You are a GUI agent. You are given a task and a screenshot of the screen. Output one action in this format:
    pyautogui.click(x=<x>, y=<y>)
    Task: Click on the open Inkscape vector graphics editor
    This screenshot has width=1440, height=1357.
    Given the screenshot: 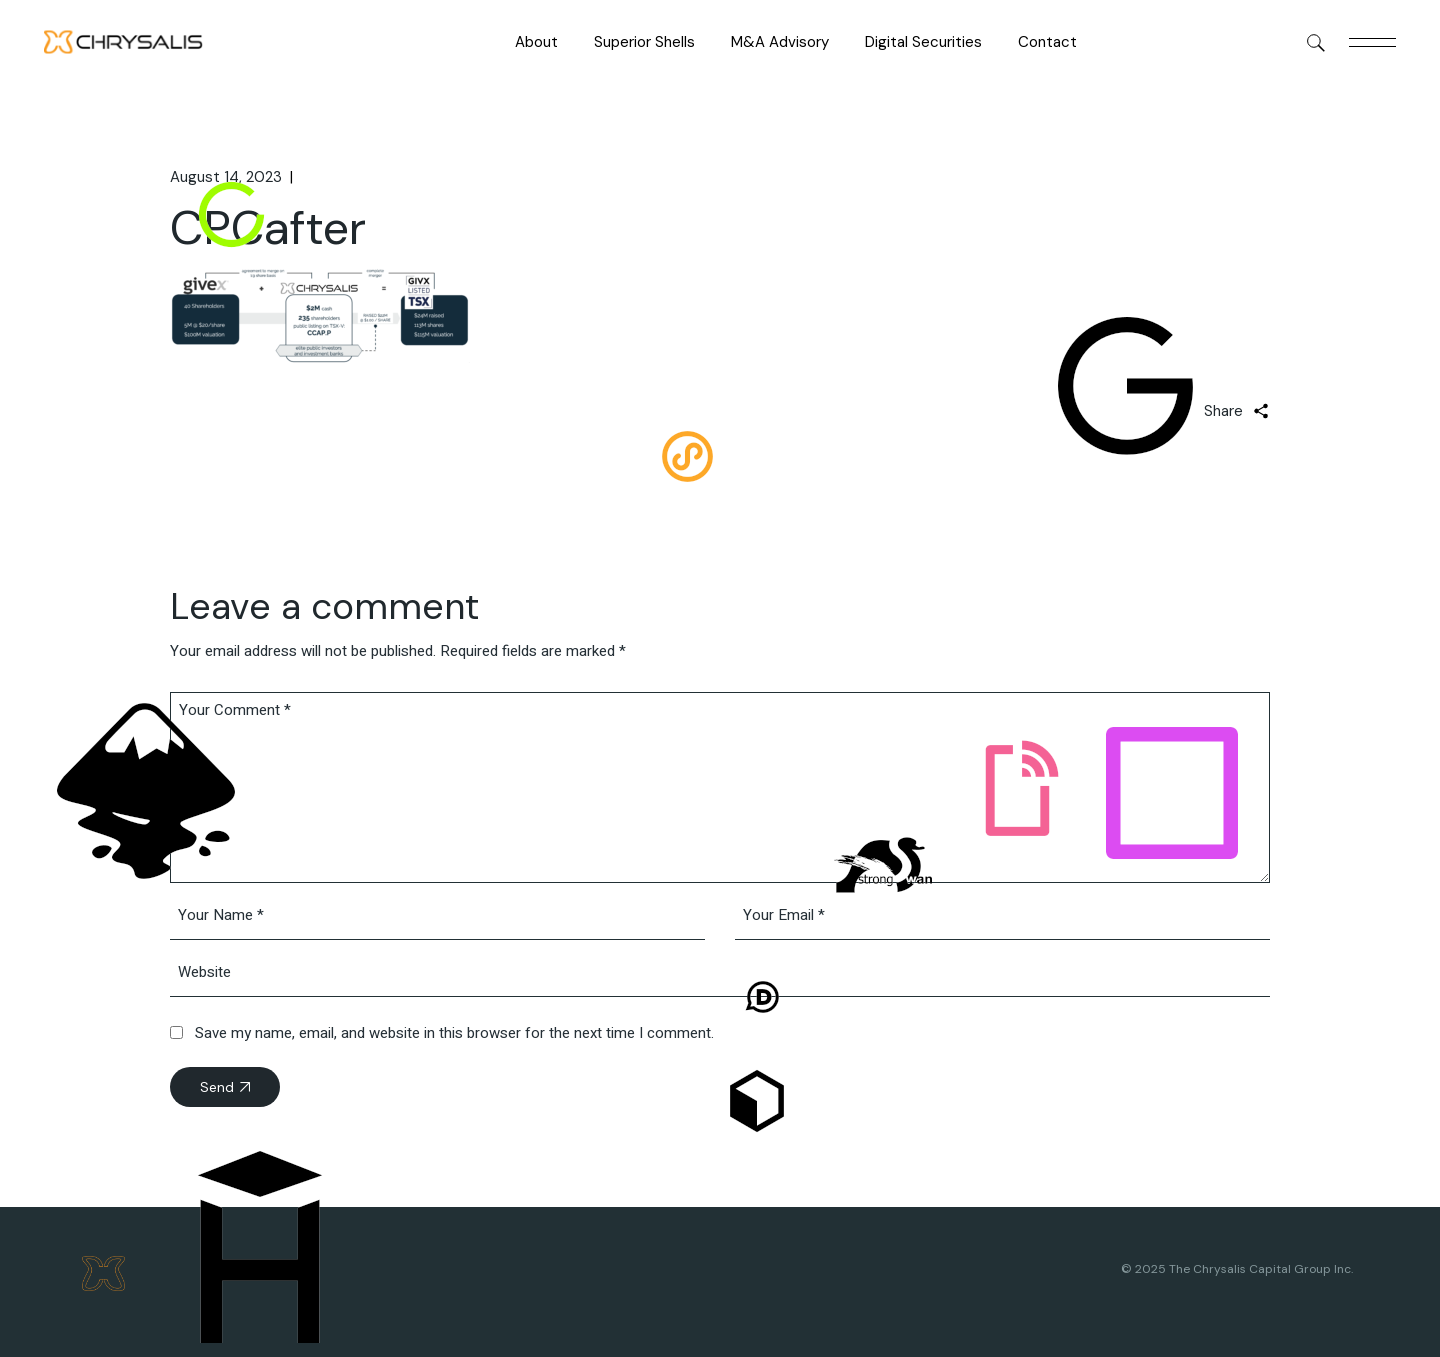 What is the action you would take?
    pyautogui.click(x=146, y=791)
    